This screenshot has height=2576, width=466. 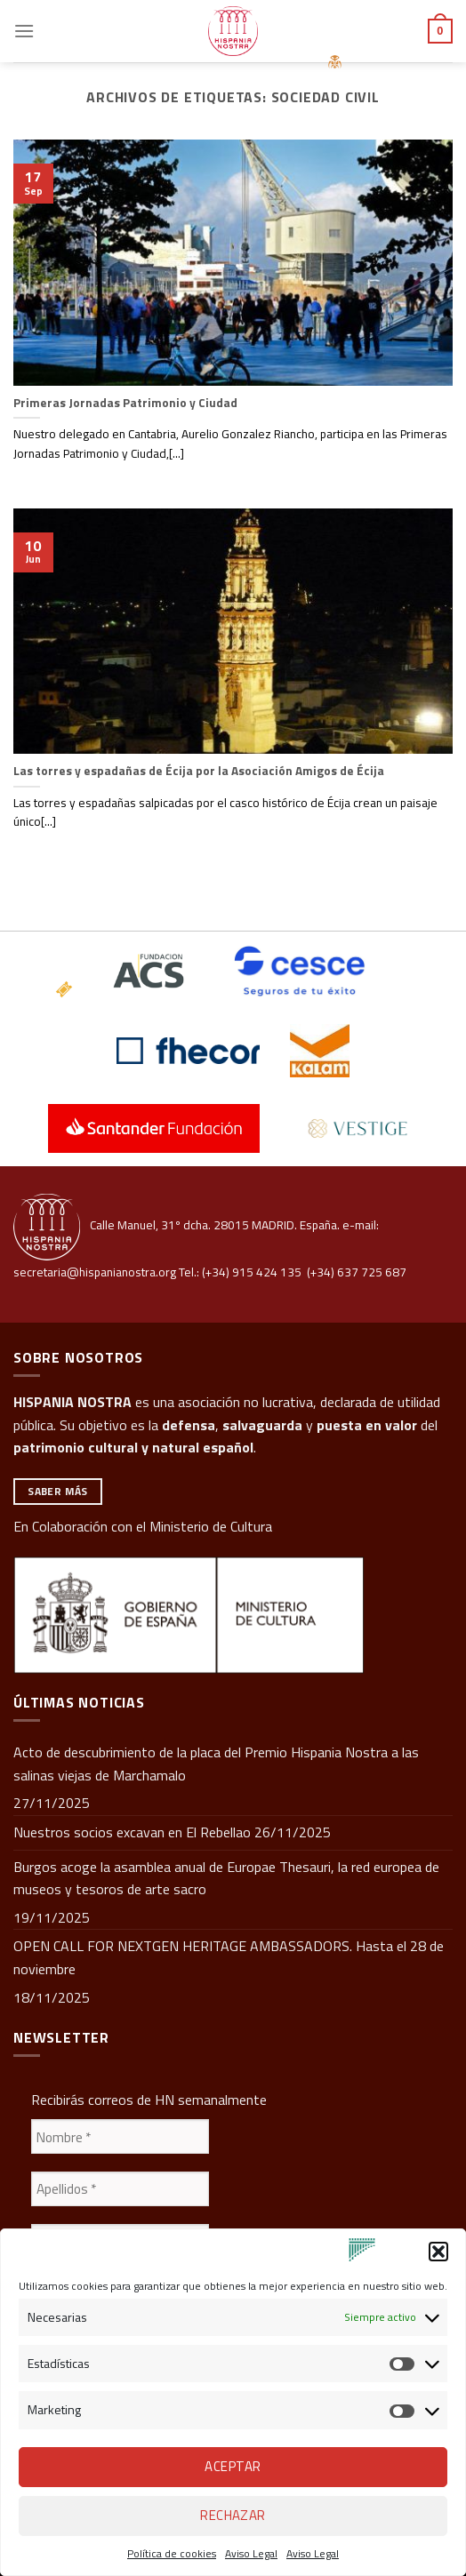 What do you see at coordinates (334, 61) in the screenshot?
I see `indicates an alien or bug-type enemy` at bounding box center [334, 61].